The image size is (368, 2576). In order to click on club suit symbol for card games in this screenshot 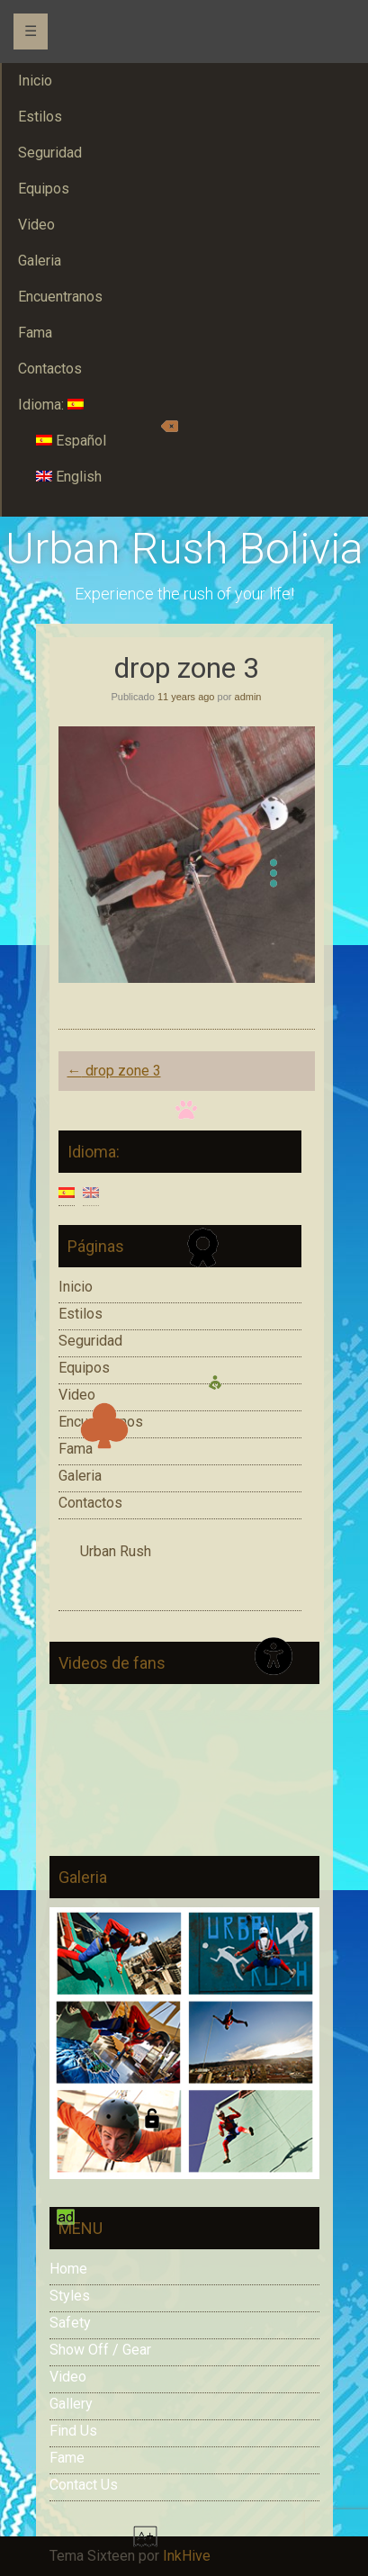, I will do `click(104, 1427)`.